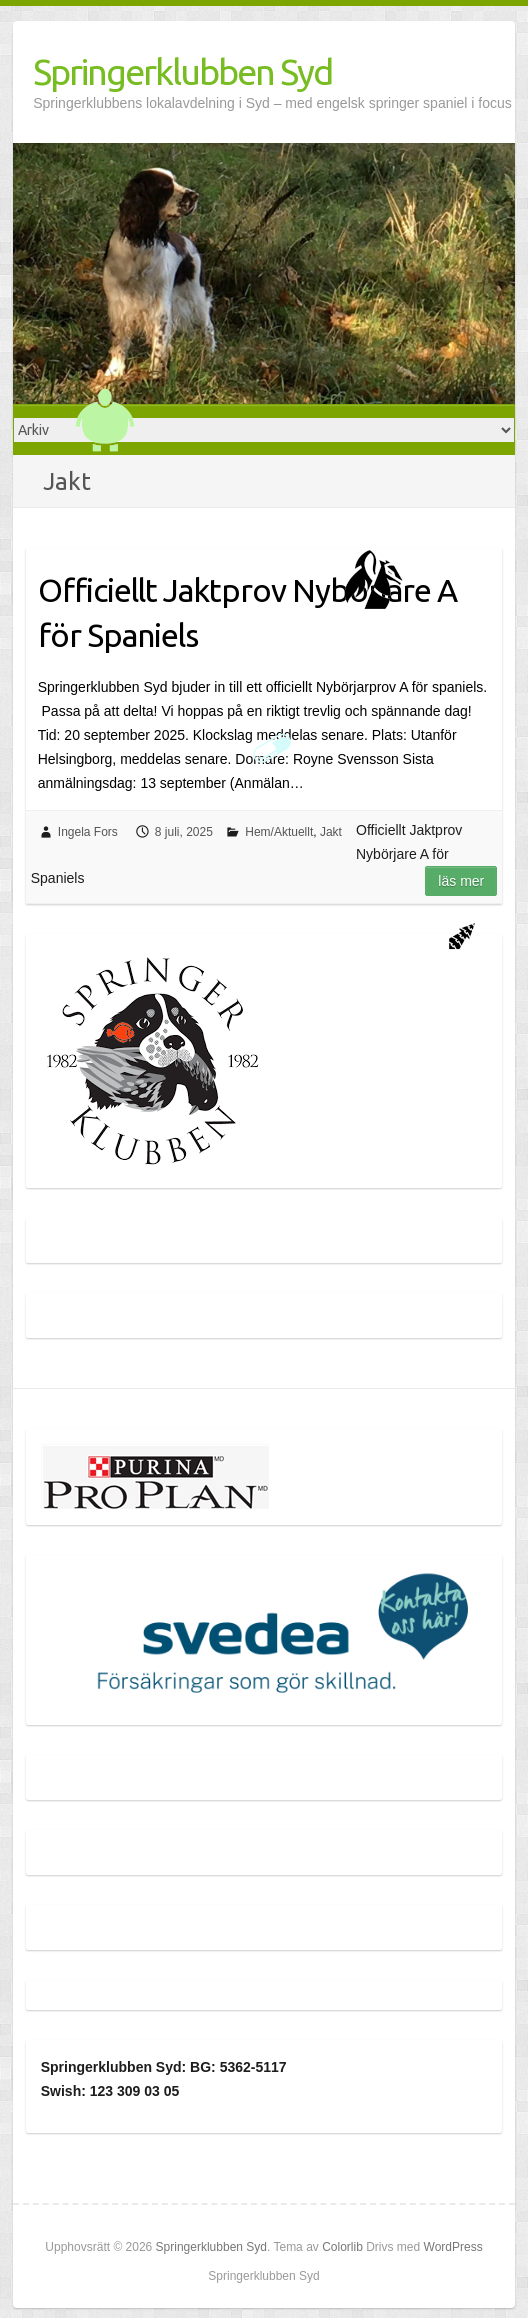  I want to click on select a ranger or mounted character class, so click(373, 579).